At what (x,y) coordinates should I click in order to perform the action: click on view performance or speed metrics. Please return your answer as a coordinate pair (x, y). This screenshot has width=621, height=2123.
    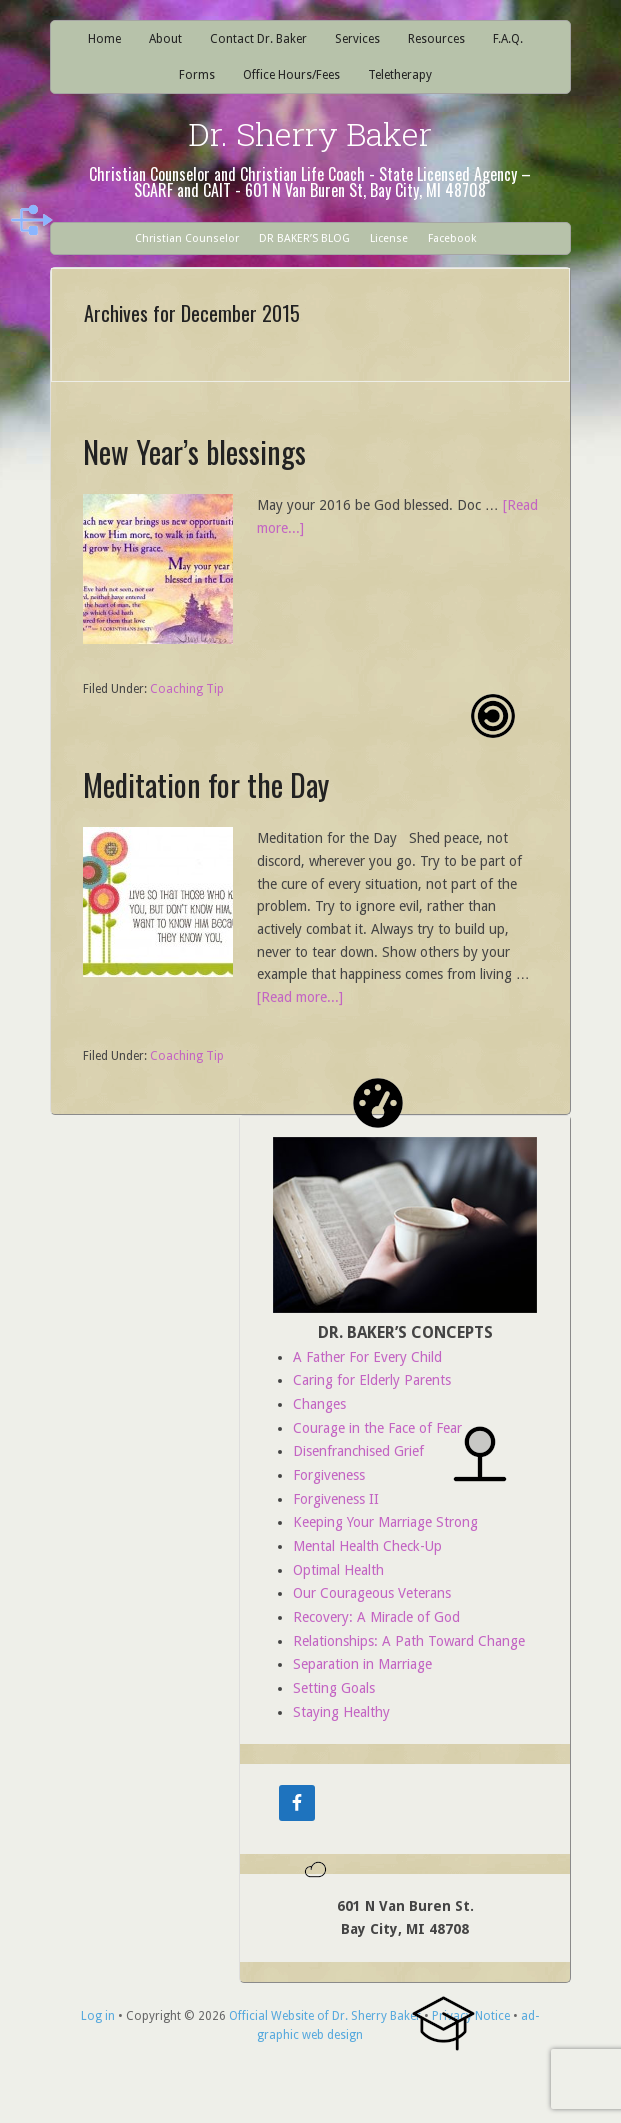
    Looking at the image, I should click on (378, 1103).